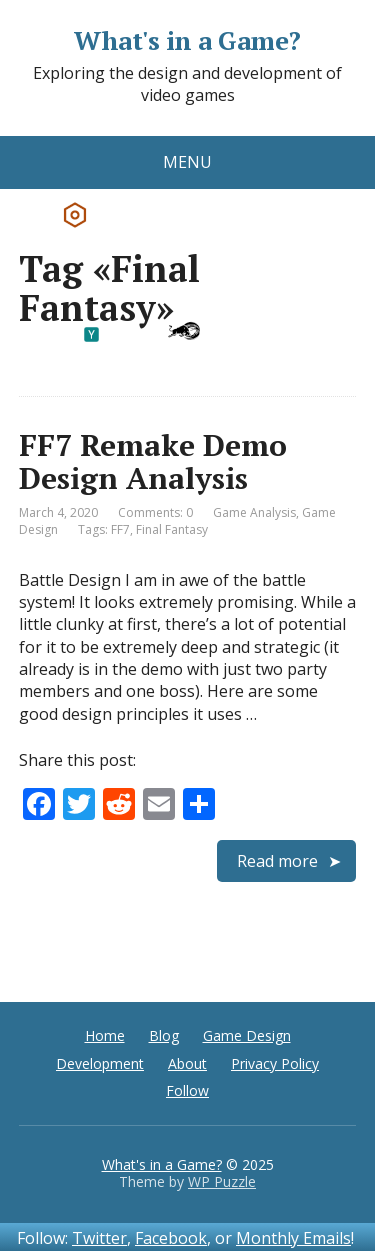 Image resolution: width=375 pixels, height=1251 pixels. I want to click on access settings or preferences, so click(75, 215).